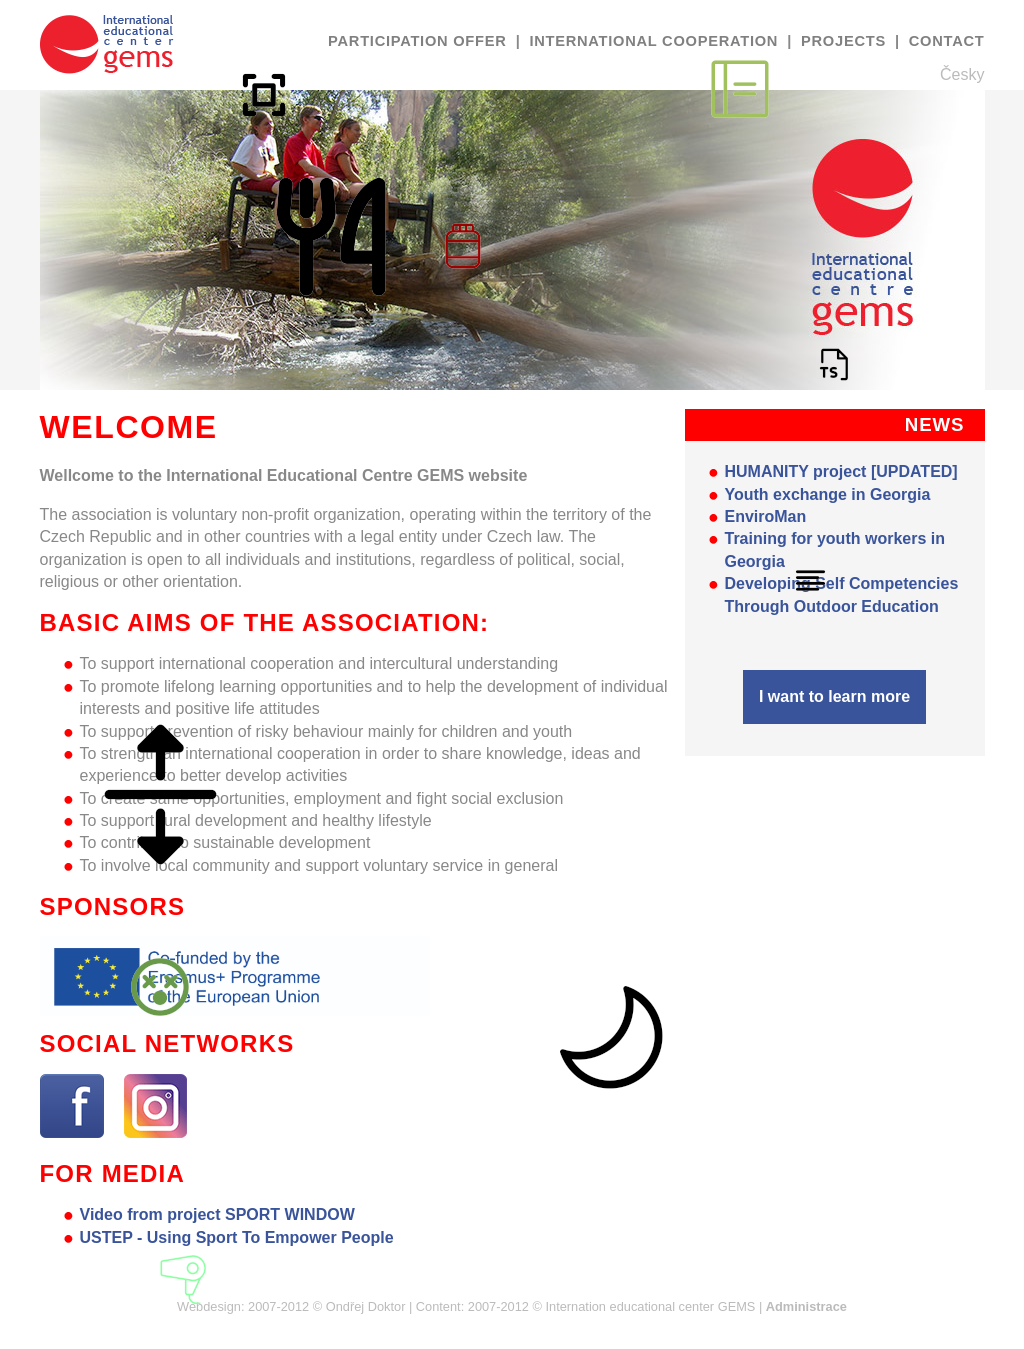 This screenshot has width=1024, height=1349. What do you see at coordinates (264, 95) in the screenshot?
I see `scan a QR code or barcode` at bounding box center [264, 95].